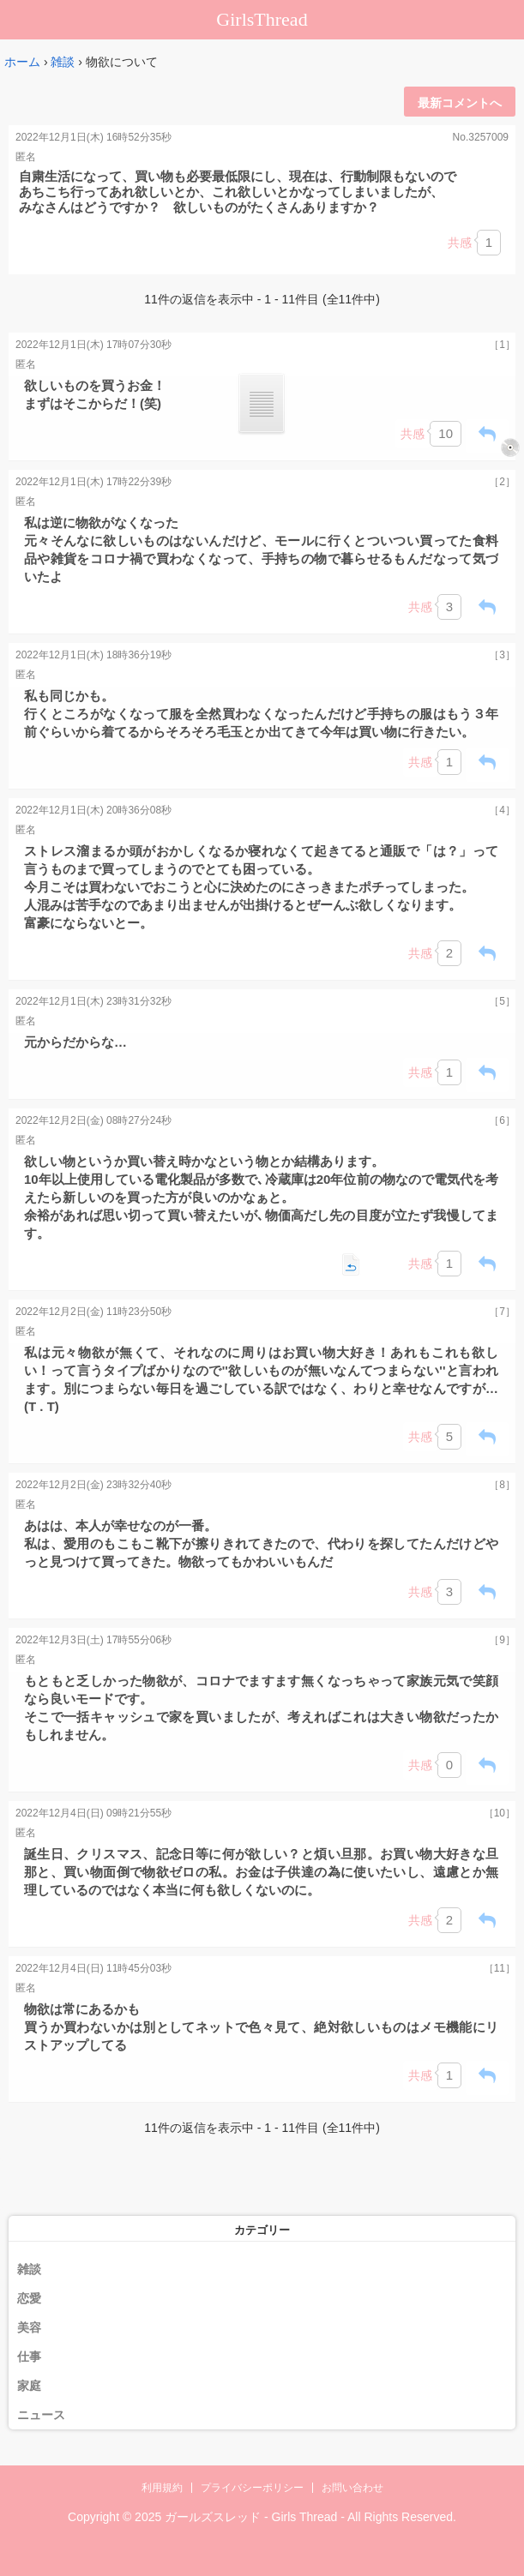  I want to click on revert document to previous version, so click(351, 1264).